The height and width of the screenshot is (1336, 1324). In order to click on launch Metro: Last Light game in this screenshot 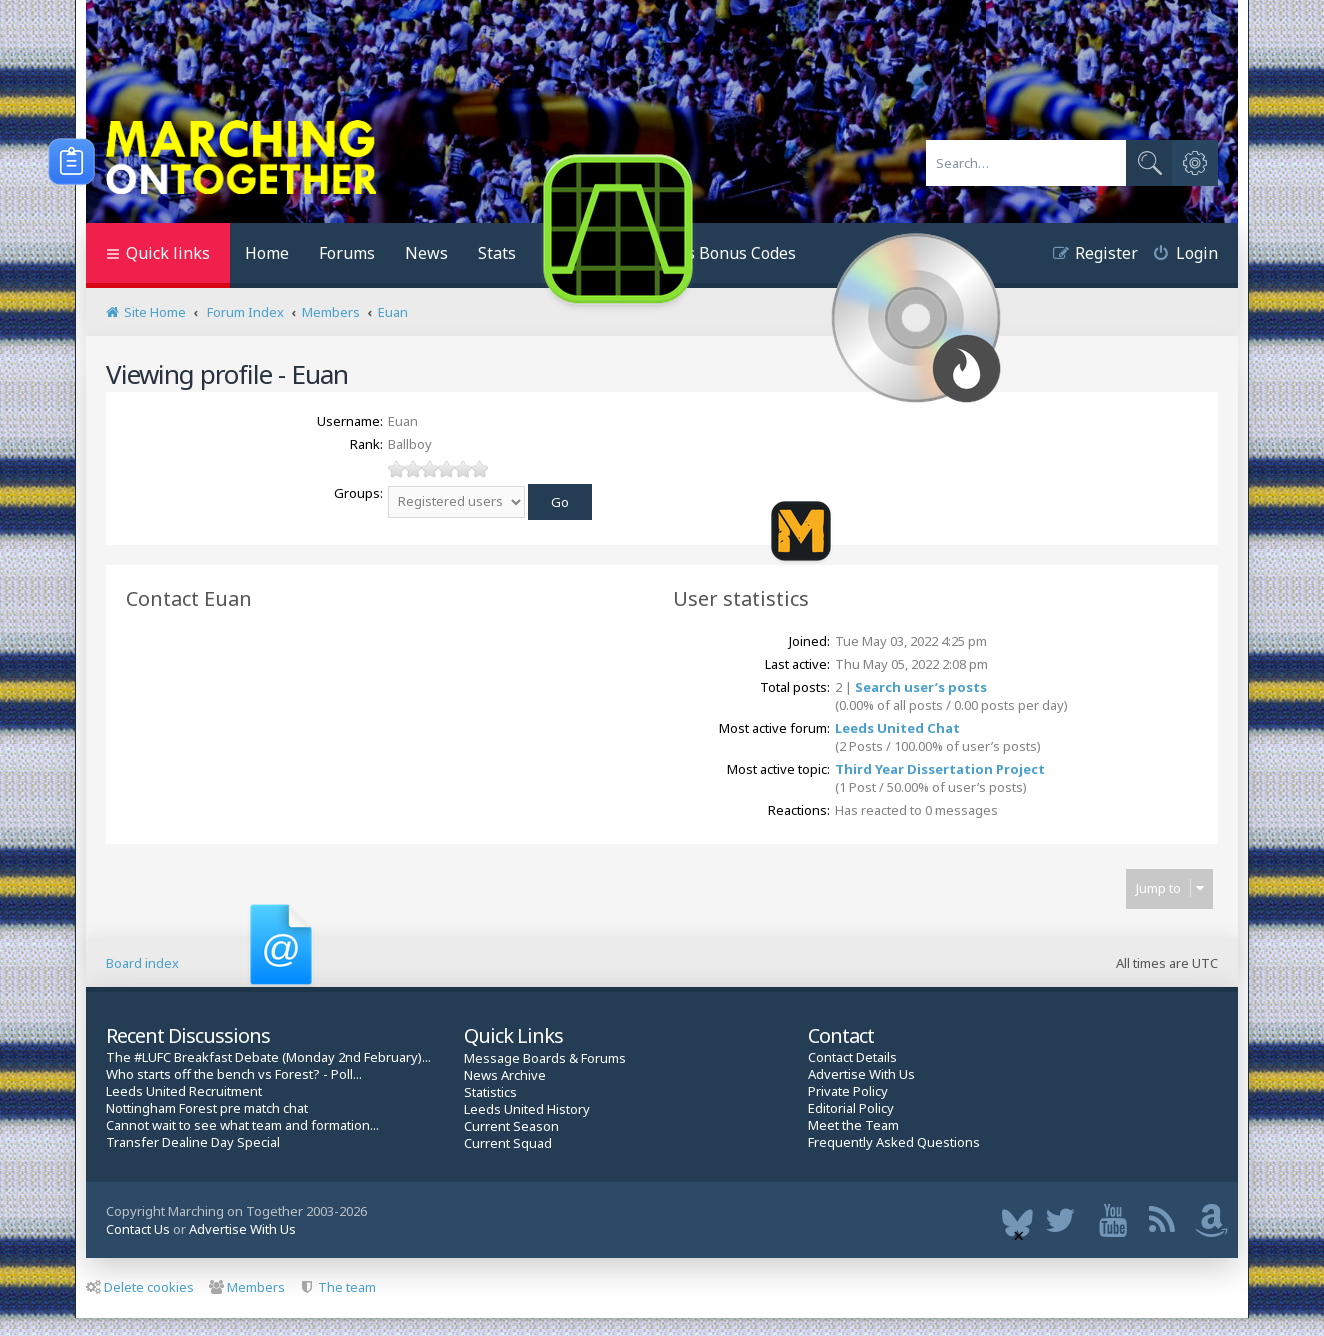, I will do `click(801, 531)`.